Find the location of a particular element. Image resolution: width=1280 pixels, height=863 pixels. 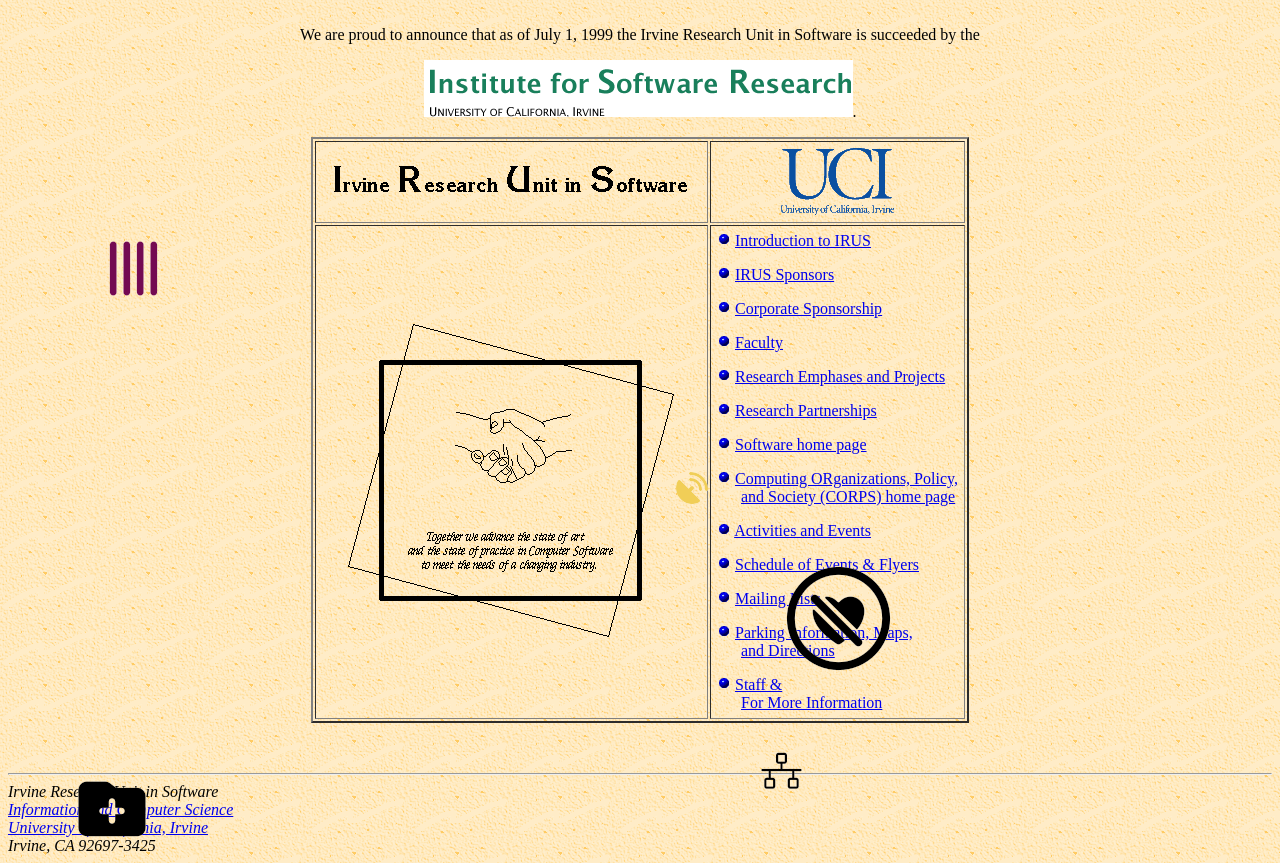

access satellite or broadcast settings is located at coordinates (692, 488).